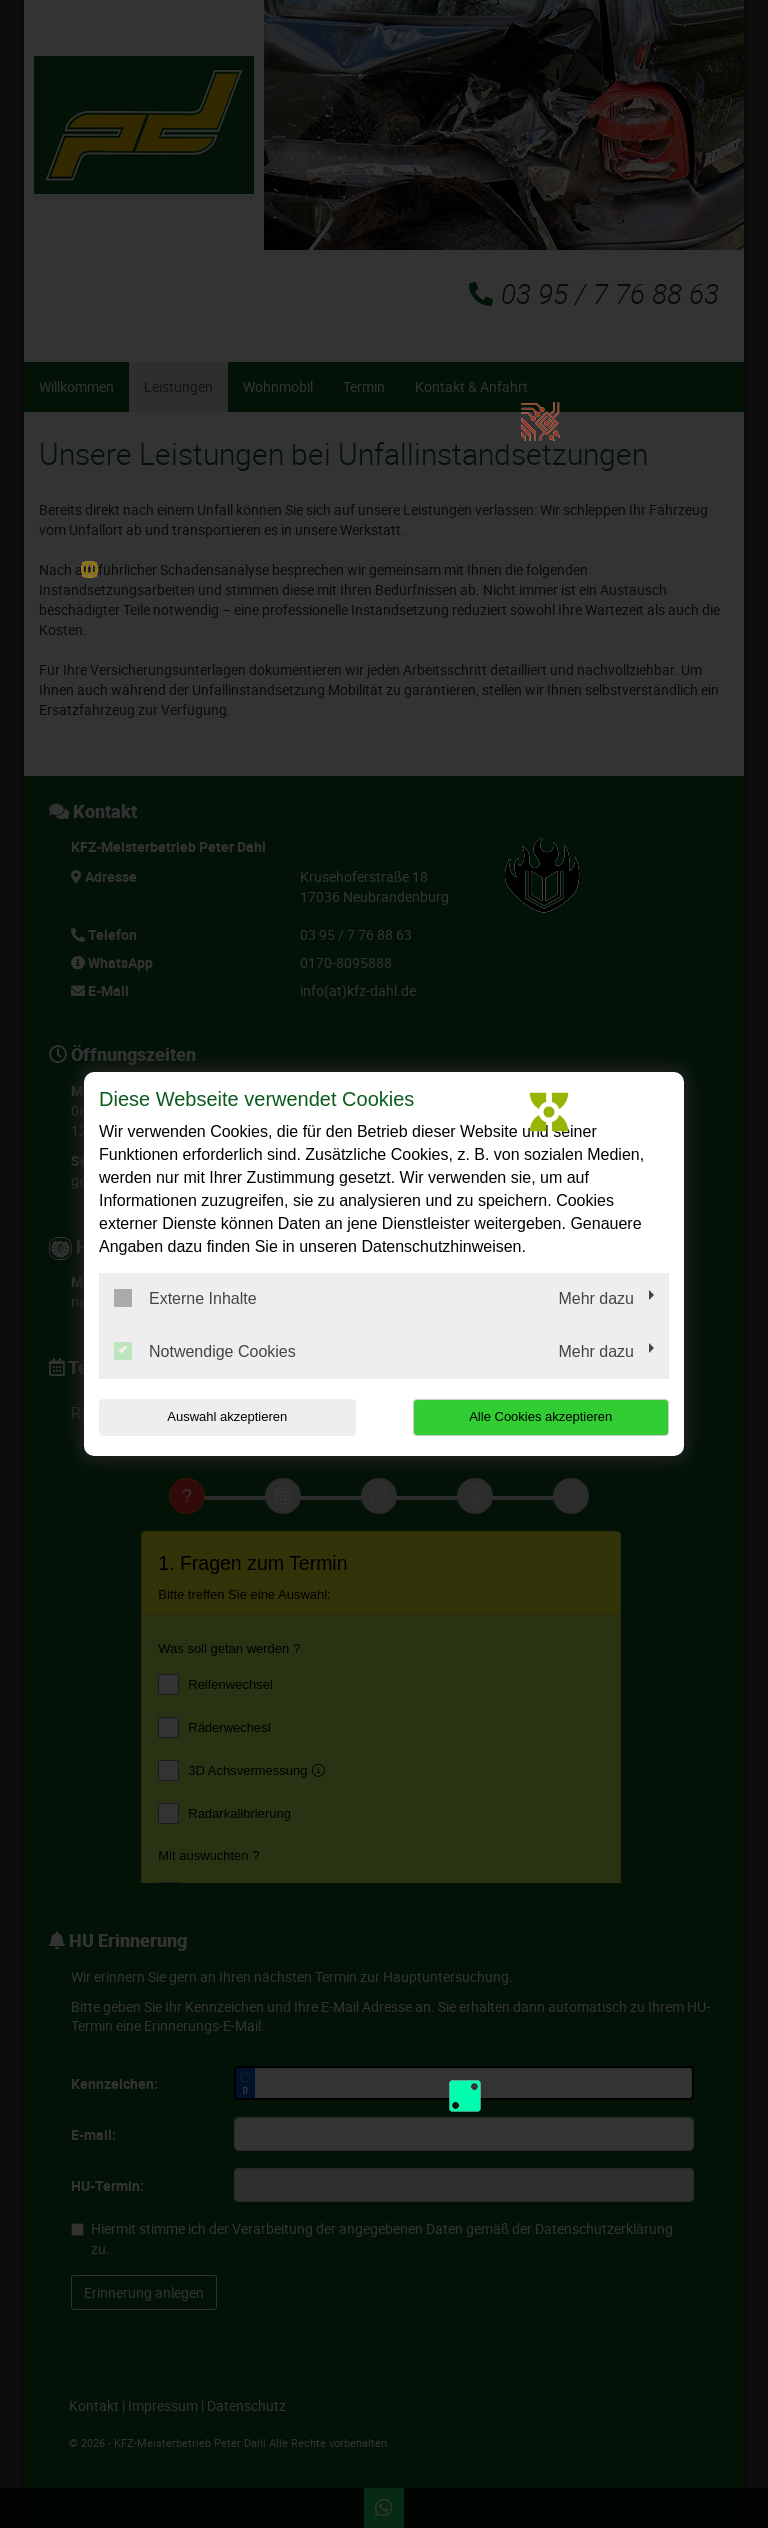  What do you see at coordinates (540, 421) in the screenshot?
I see `access hardware or system settings` at bounding box center [540, 421].